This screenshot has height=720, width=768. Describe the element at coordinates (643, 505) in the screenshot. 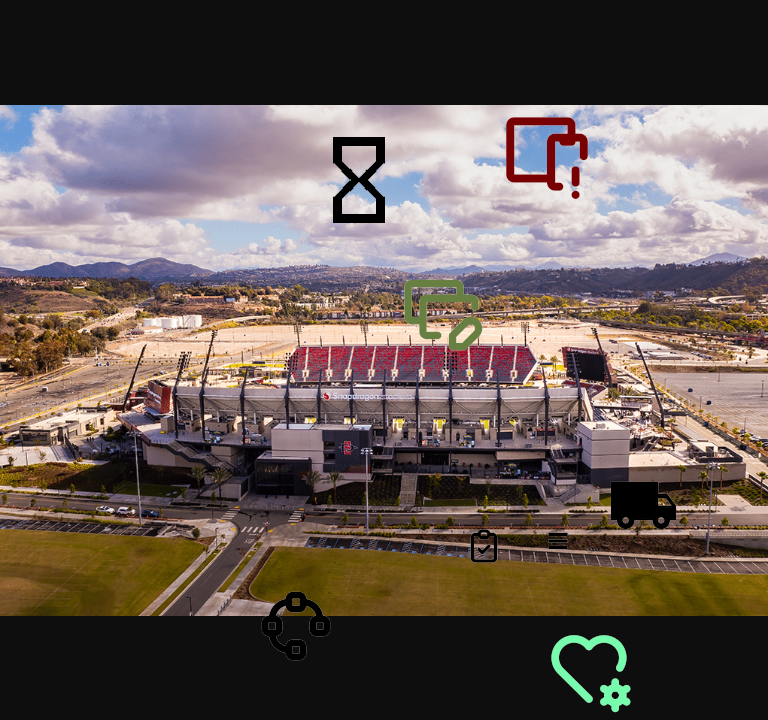

I see `track your delivery status` at that location.